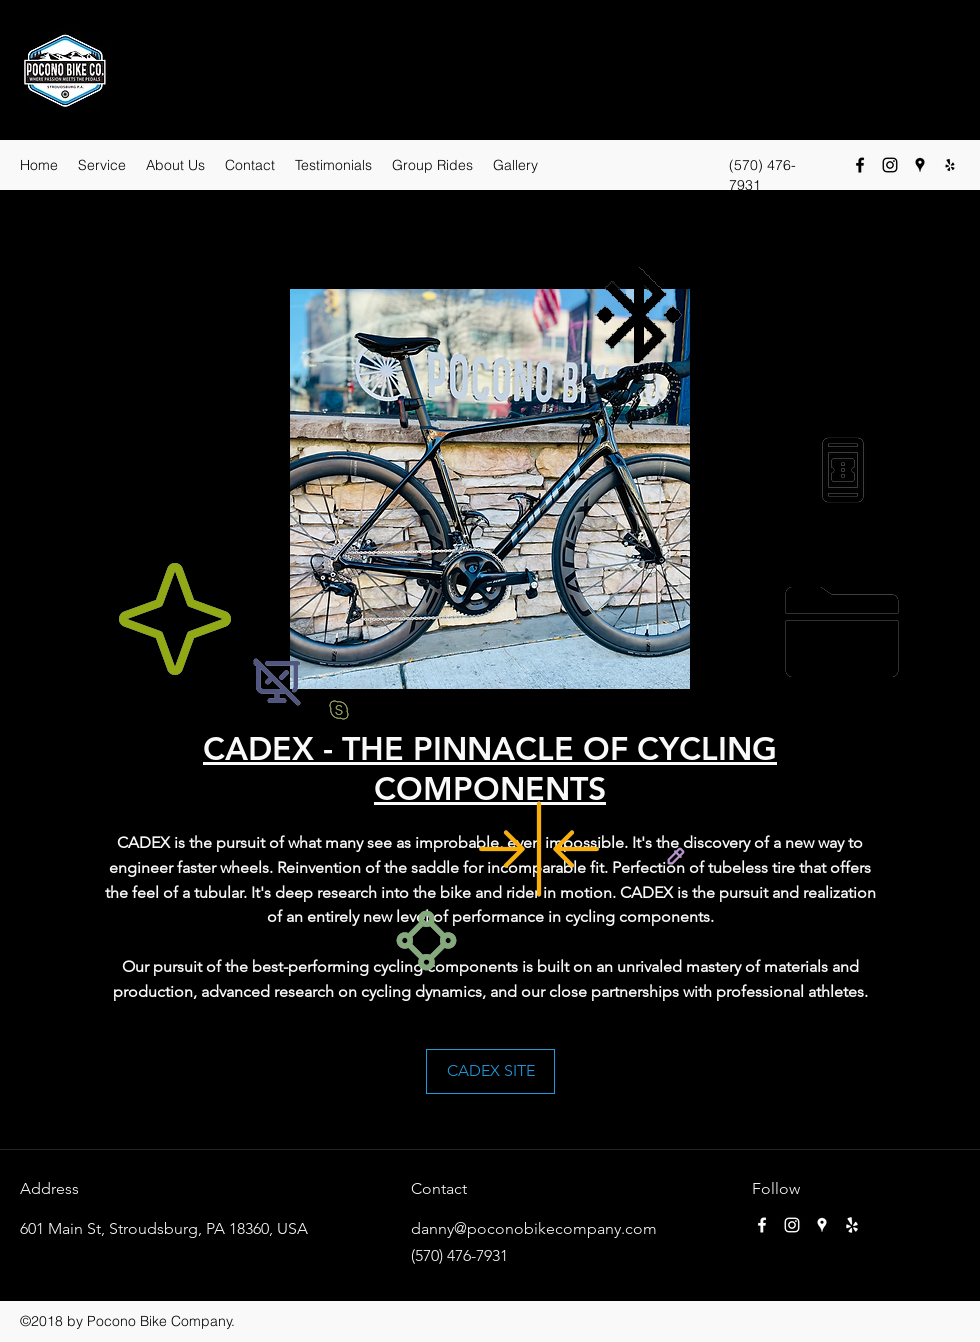  Describe the element at coordinates (339, 710) in the screenshot. I see `open skype app` at that location.